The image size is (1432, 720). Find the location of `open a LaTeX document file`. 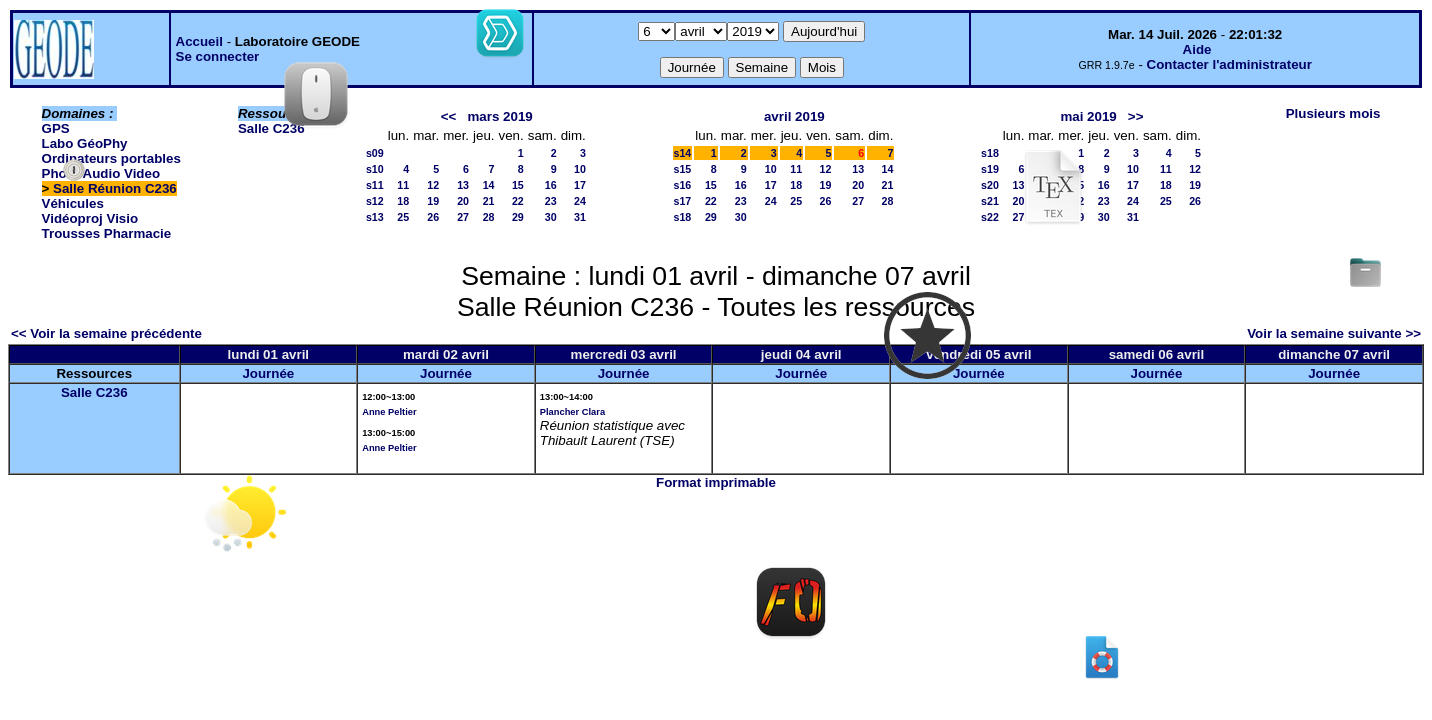

open a LaTeX document file is located at coordinates (1053, 187).